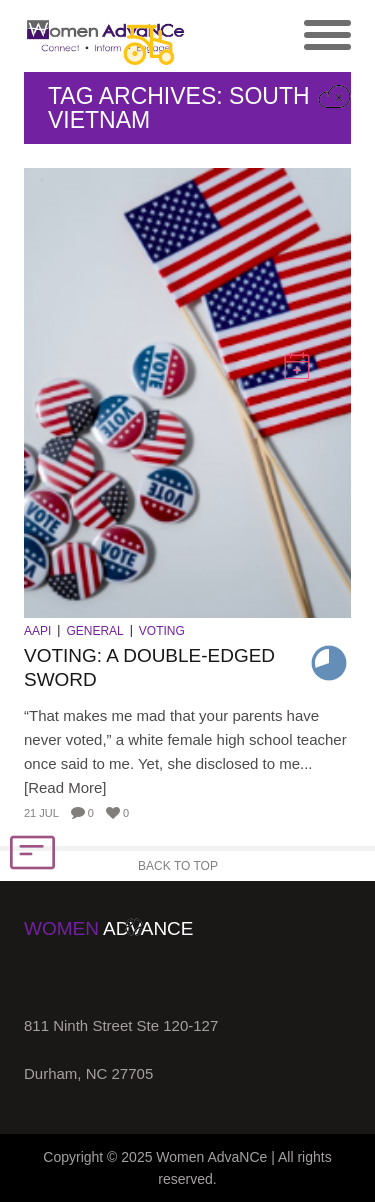  What do you see at coordinates (329, 663) in the screenshot?
I see `indicates 70% progress or completion` at bounding box center [329, 663].